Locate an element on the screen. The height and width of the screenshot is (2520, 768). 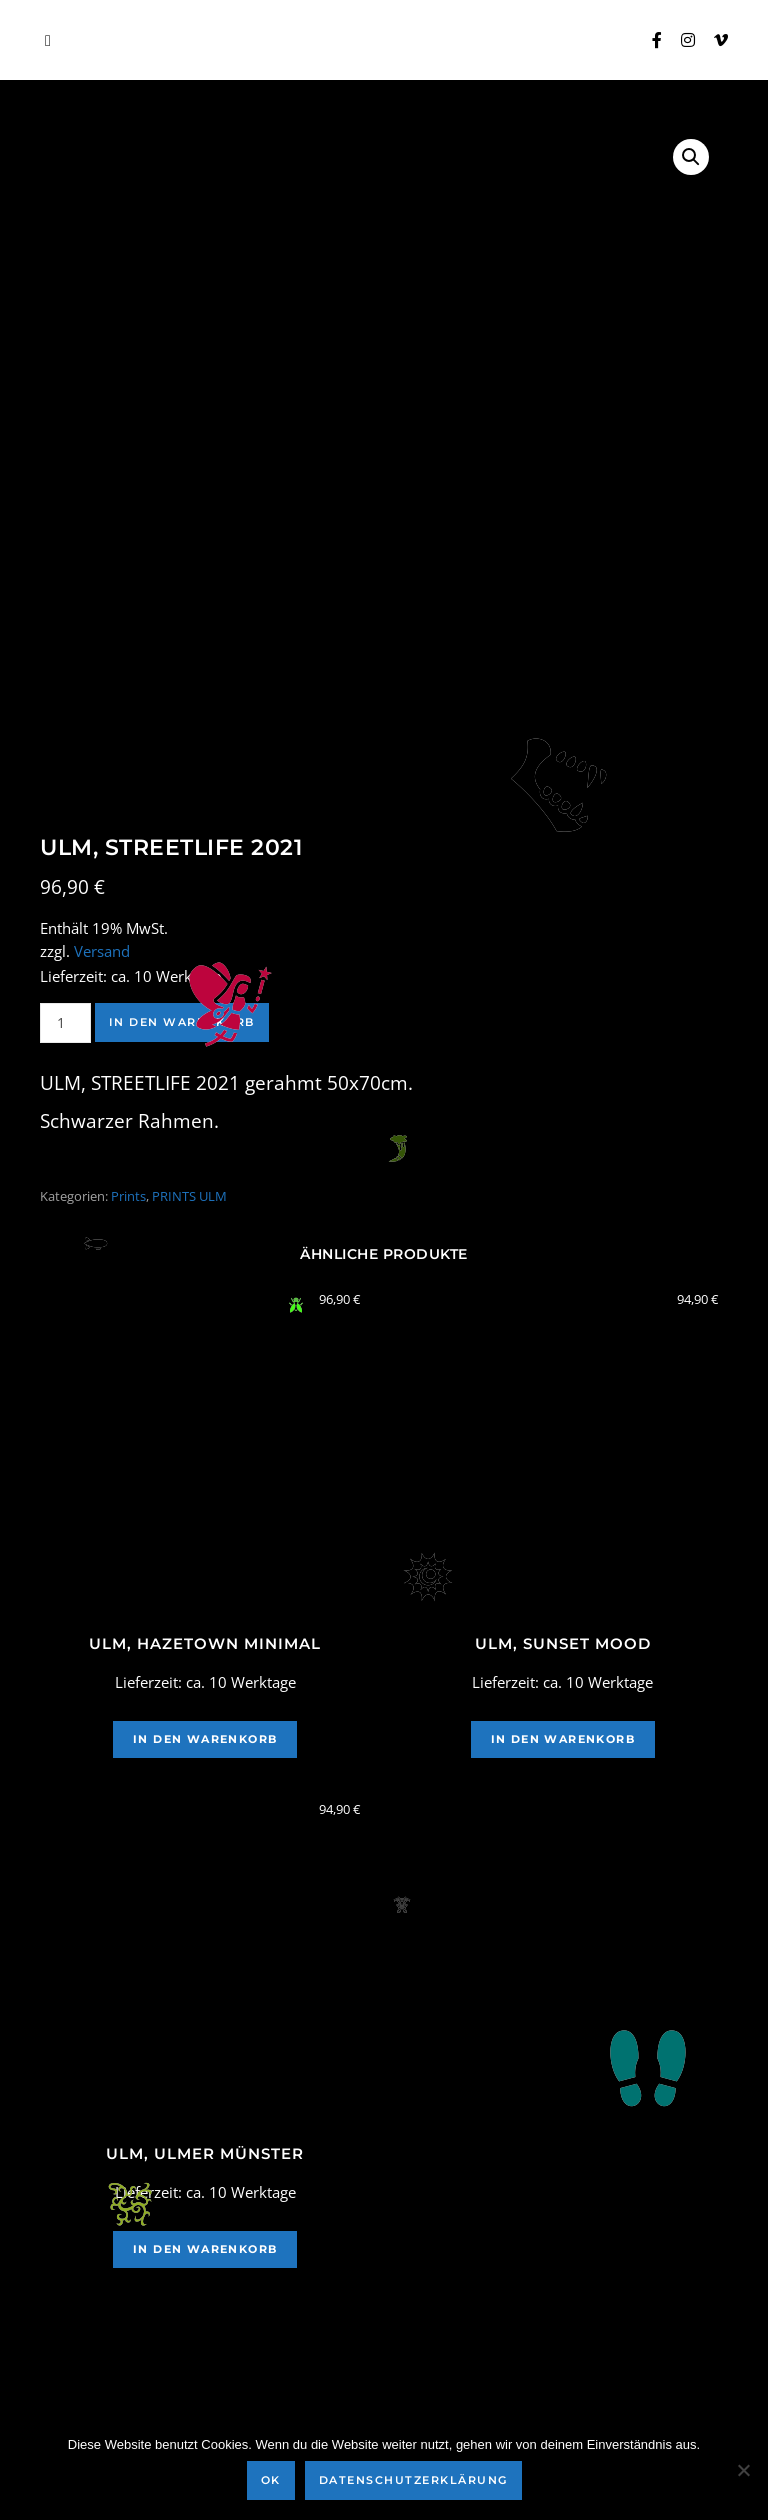
viking-themed beverage or tavern feature is located at coordinates (398, 1148).